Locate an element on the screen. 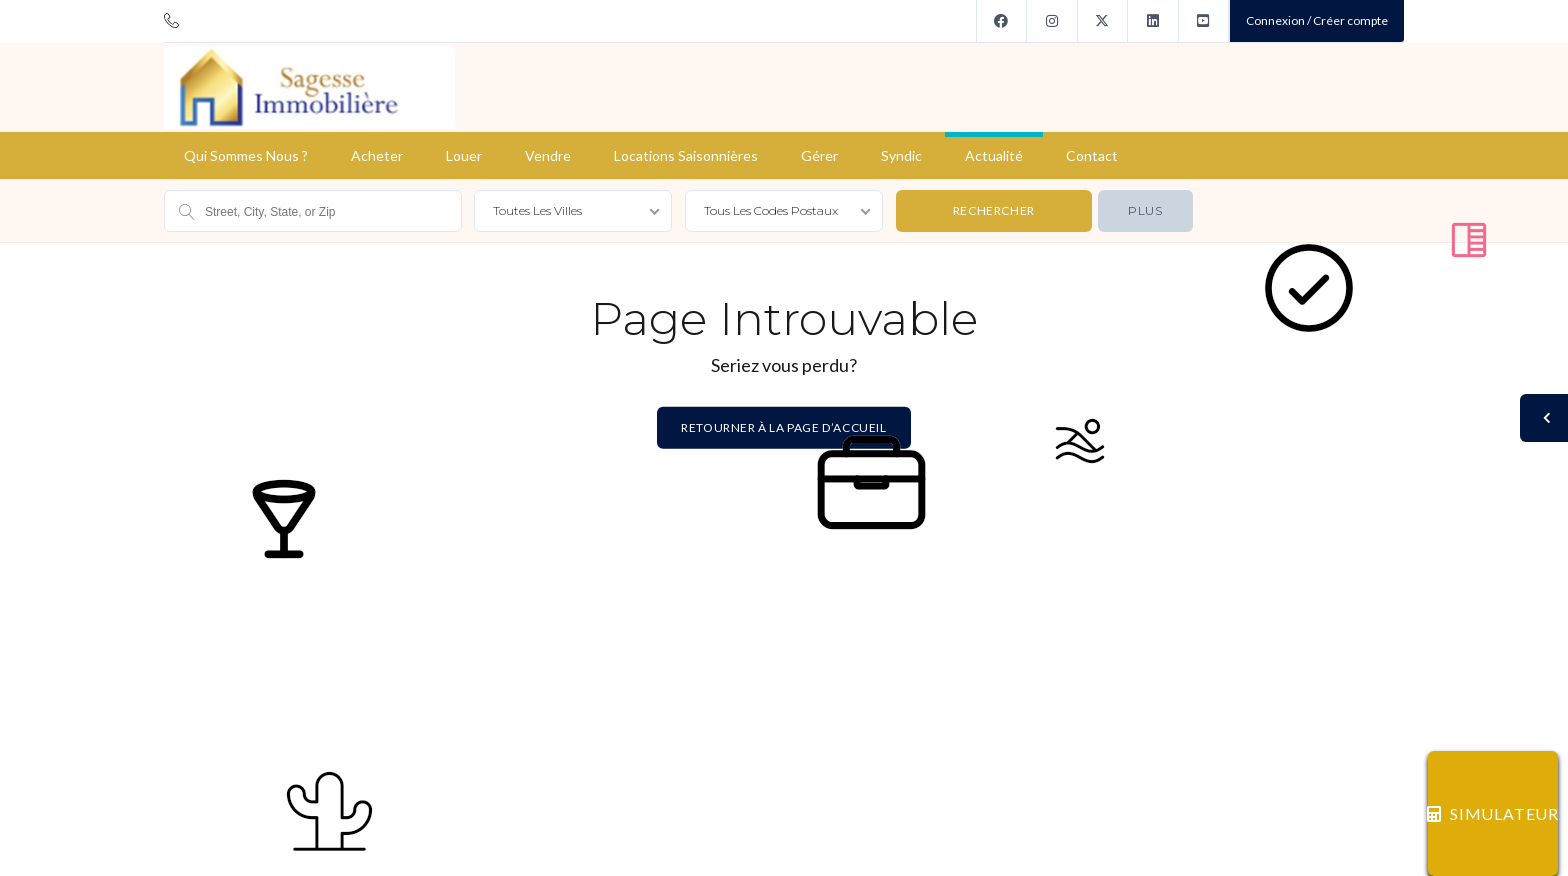 This screenshot has width=1568, height=876. indicates desert or arid climate theme is located at coordinates (329, 814).